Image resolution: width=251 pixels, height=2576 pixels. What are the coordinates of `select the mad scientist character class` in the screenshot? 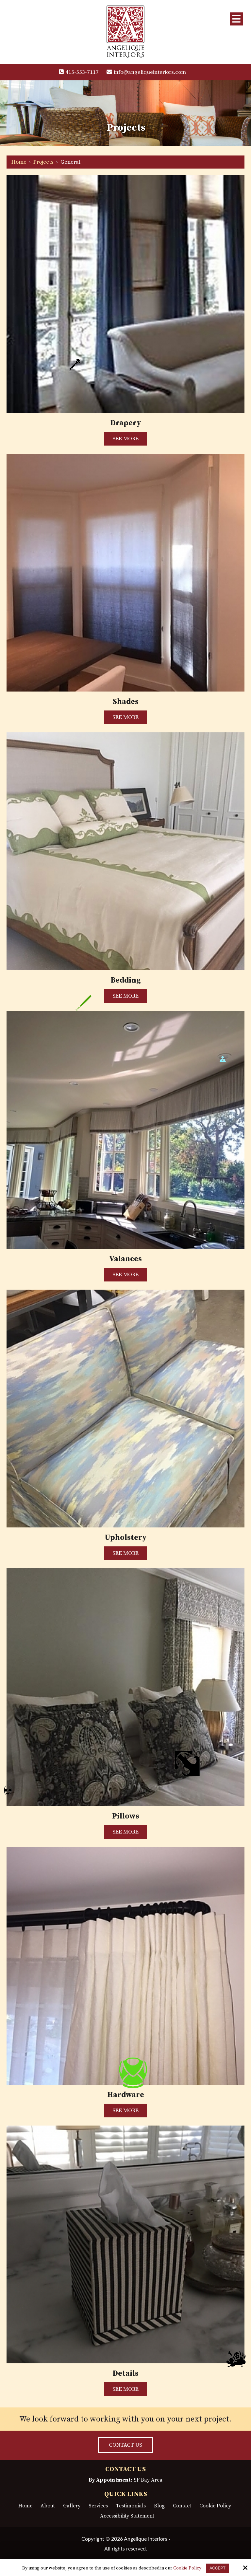 It's located at (8, 1790).